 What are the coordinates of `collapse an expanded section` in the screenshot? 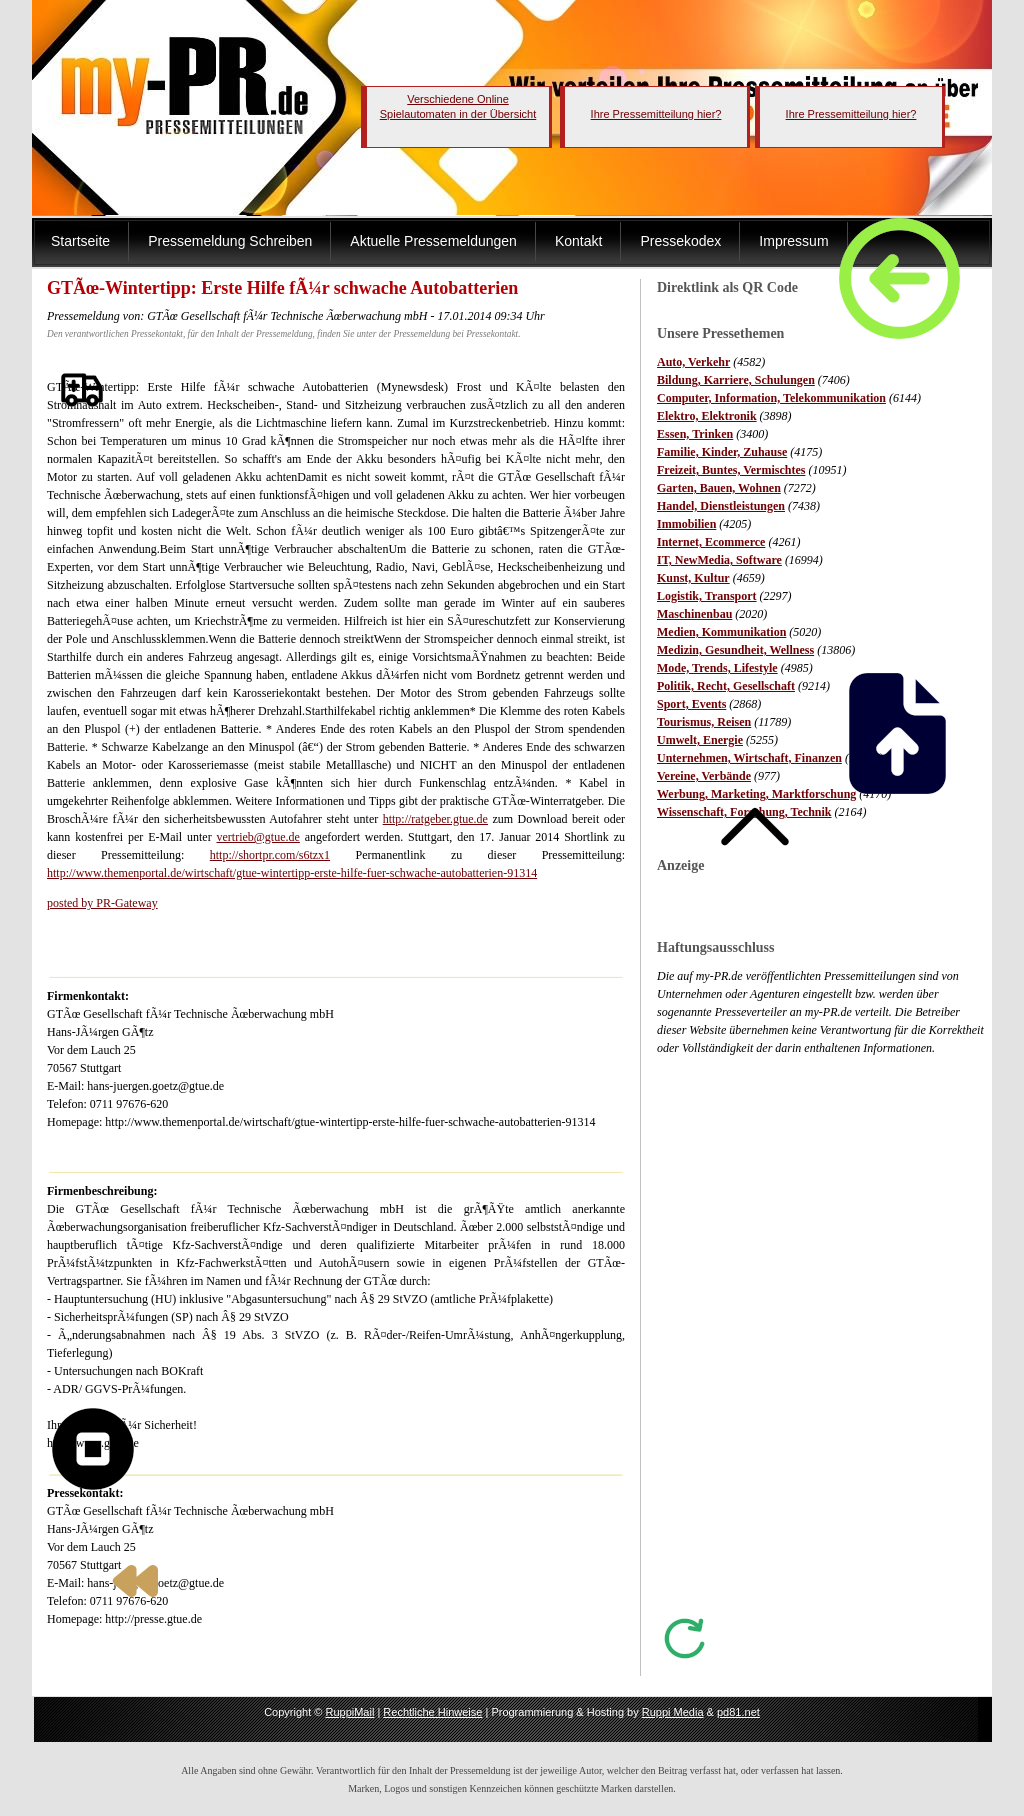 It's located at (755, 826).